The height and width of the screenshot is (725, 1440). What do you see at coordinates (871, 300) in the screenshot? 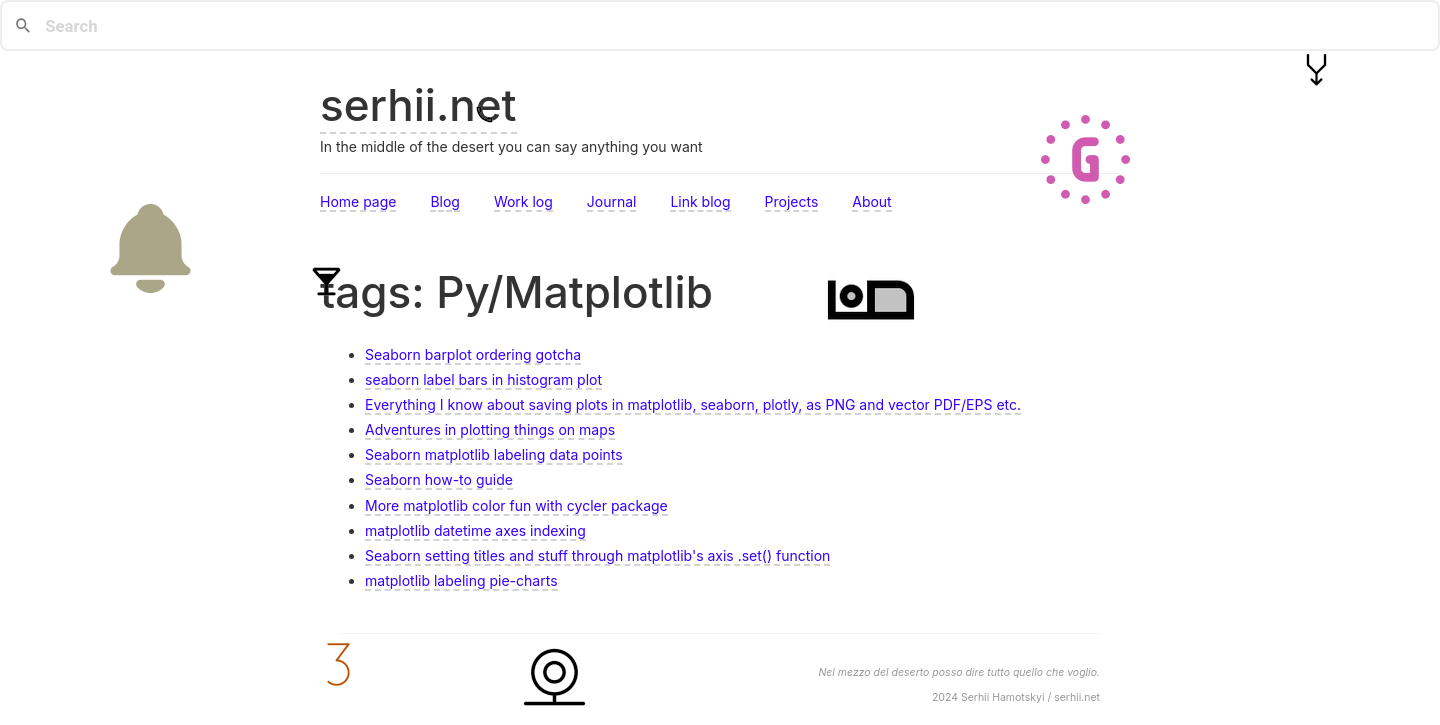
I see `select a first-class or business suite seat` at bounding box center [871, 300].